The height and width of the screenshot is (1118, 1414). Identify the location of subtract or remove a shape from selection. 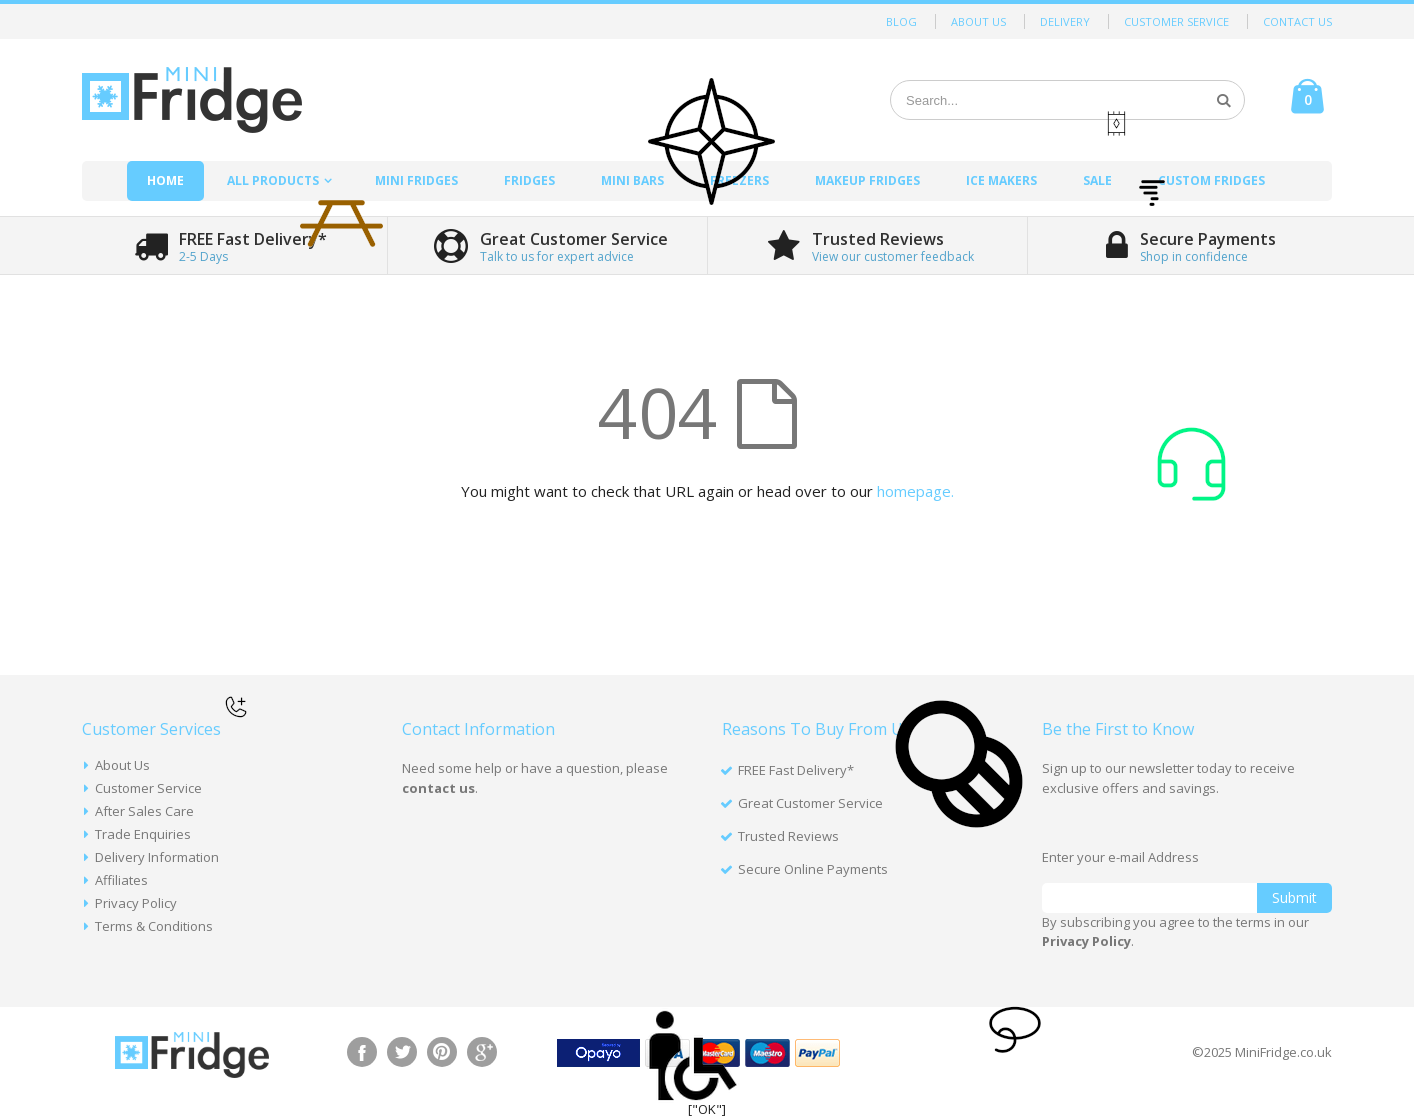
(959, 764).